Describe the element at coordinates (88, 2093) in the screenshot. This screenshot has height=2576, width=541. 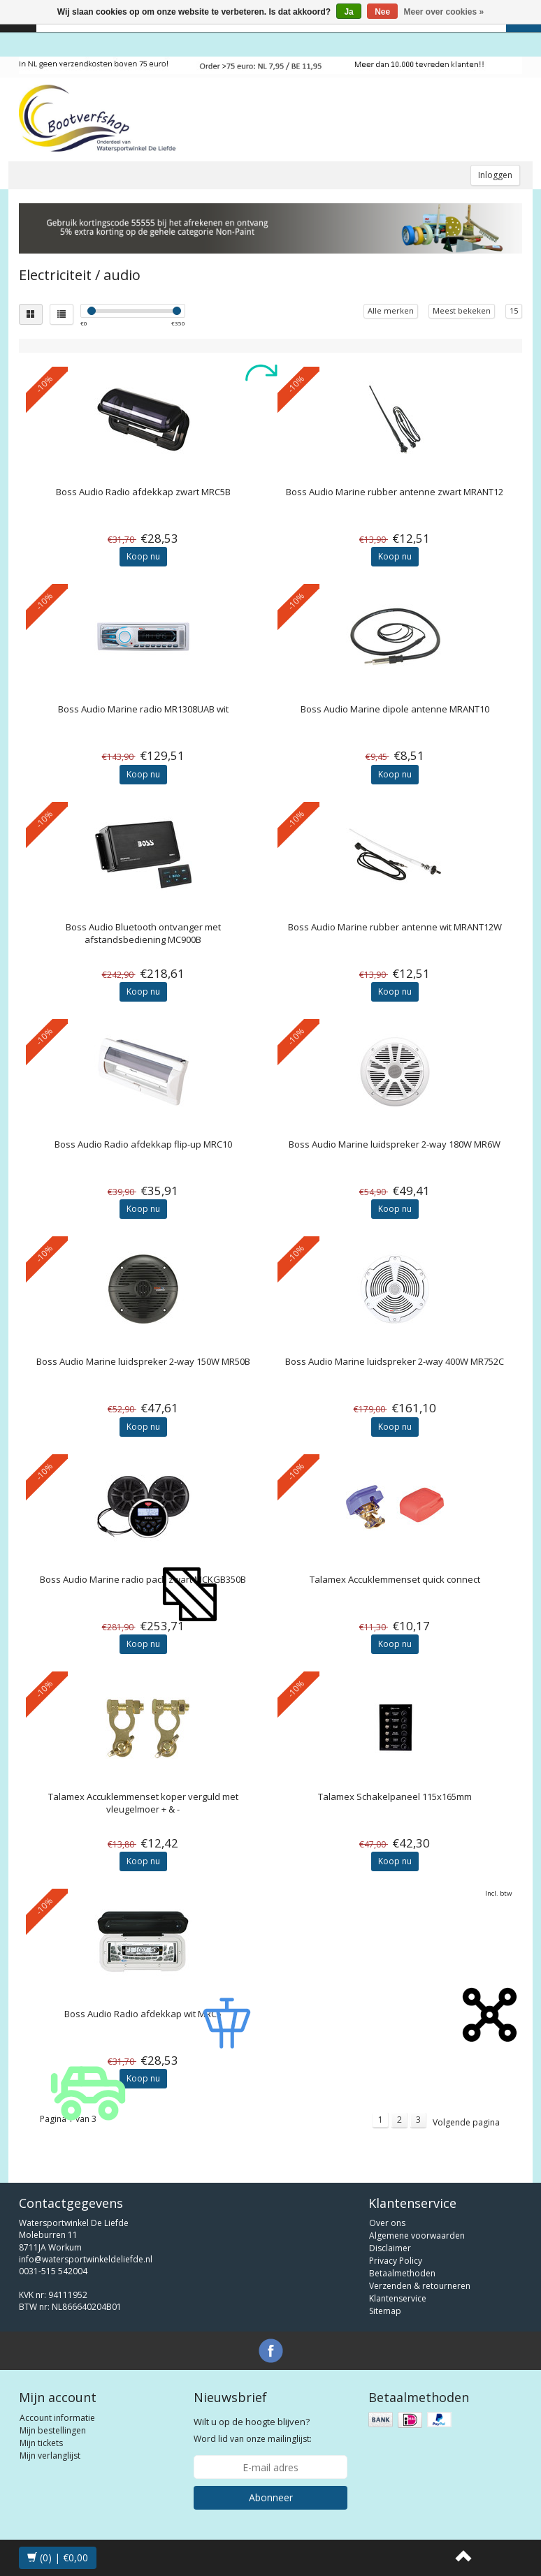
I see `select SUV as vehicle type` at that location.